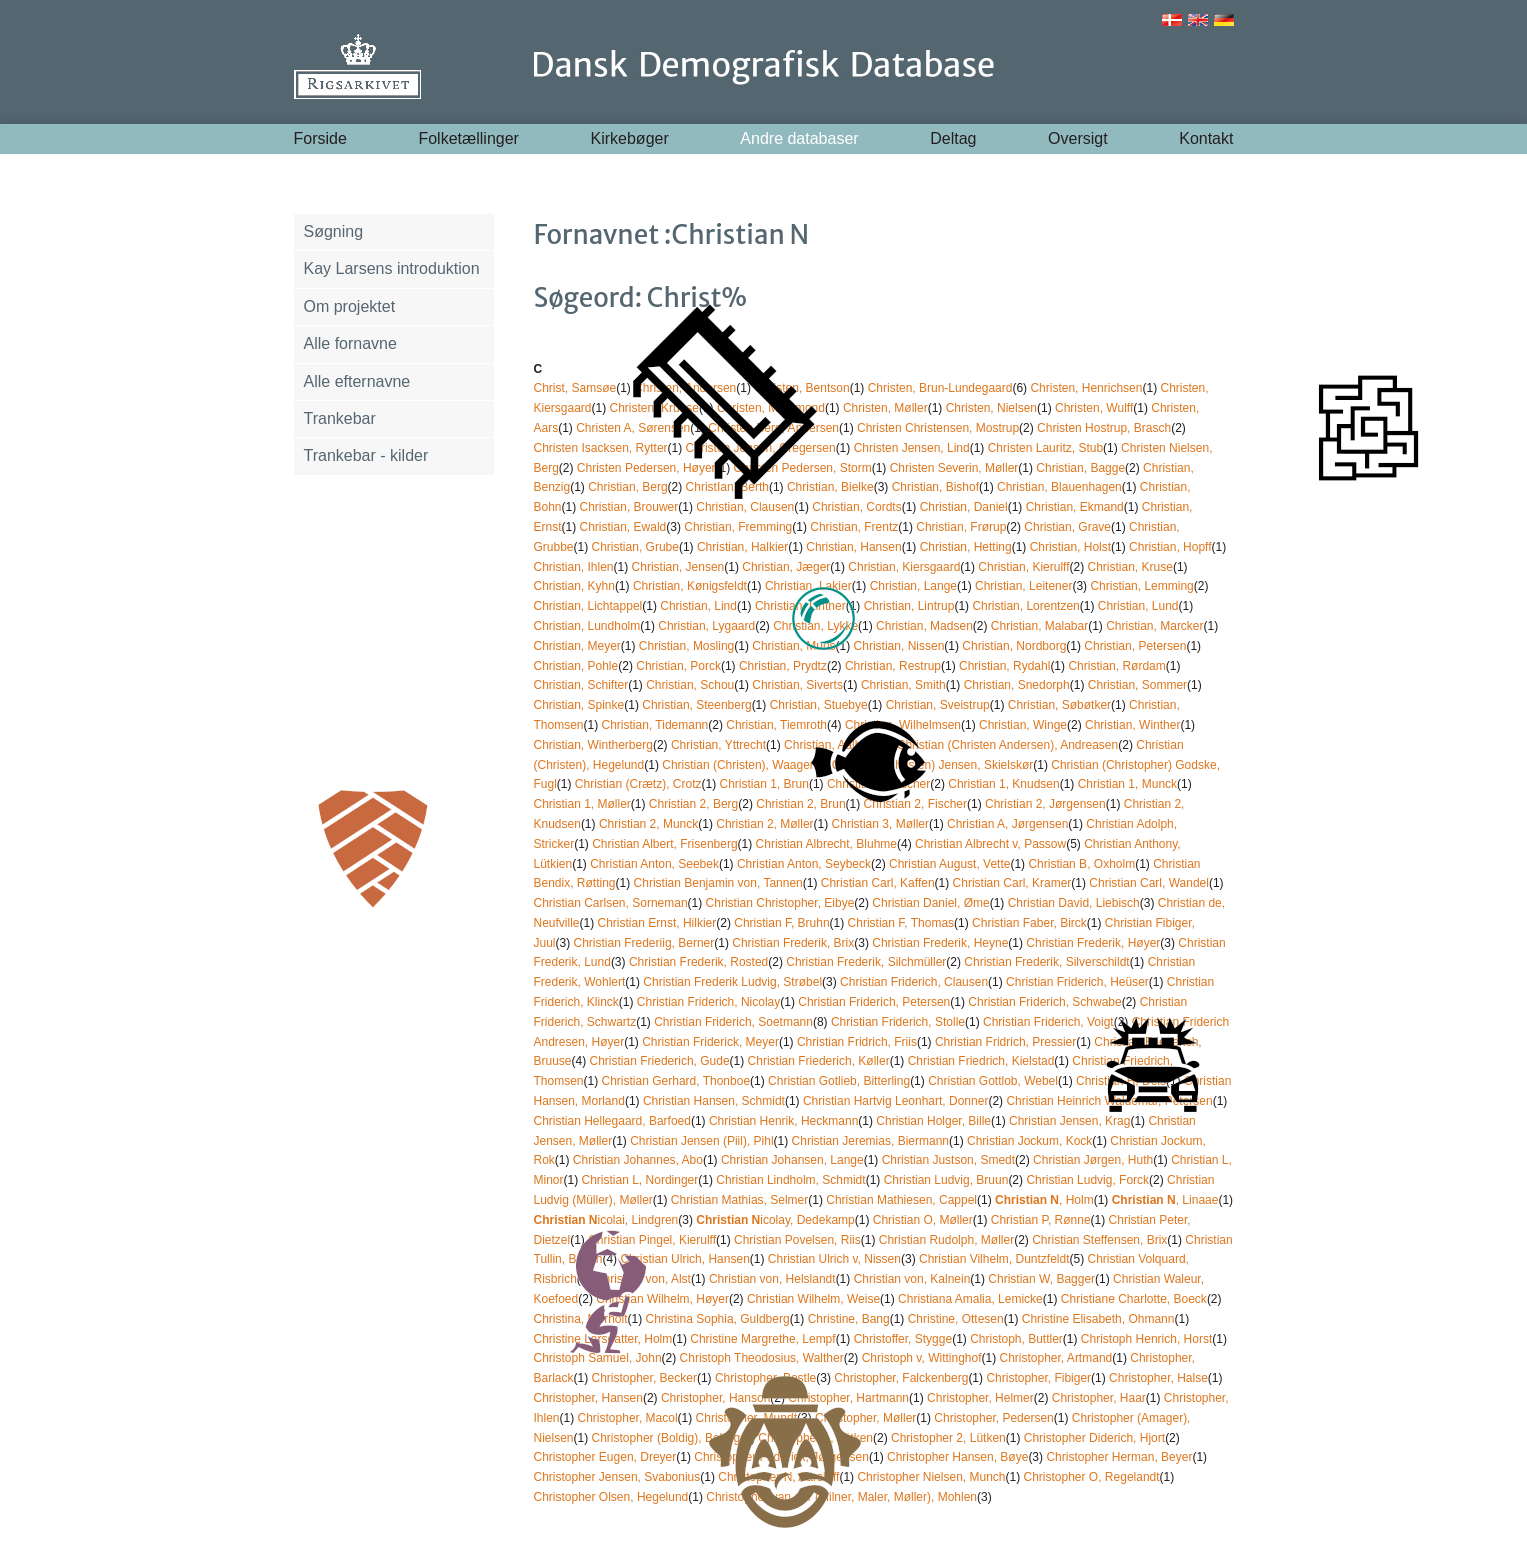  What do you see at coordinates (1153, 1065) in the screenshot?
I see `indicates police or emergency services in a game` at bounding box center [1153, 1065].